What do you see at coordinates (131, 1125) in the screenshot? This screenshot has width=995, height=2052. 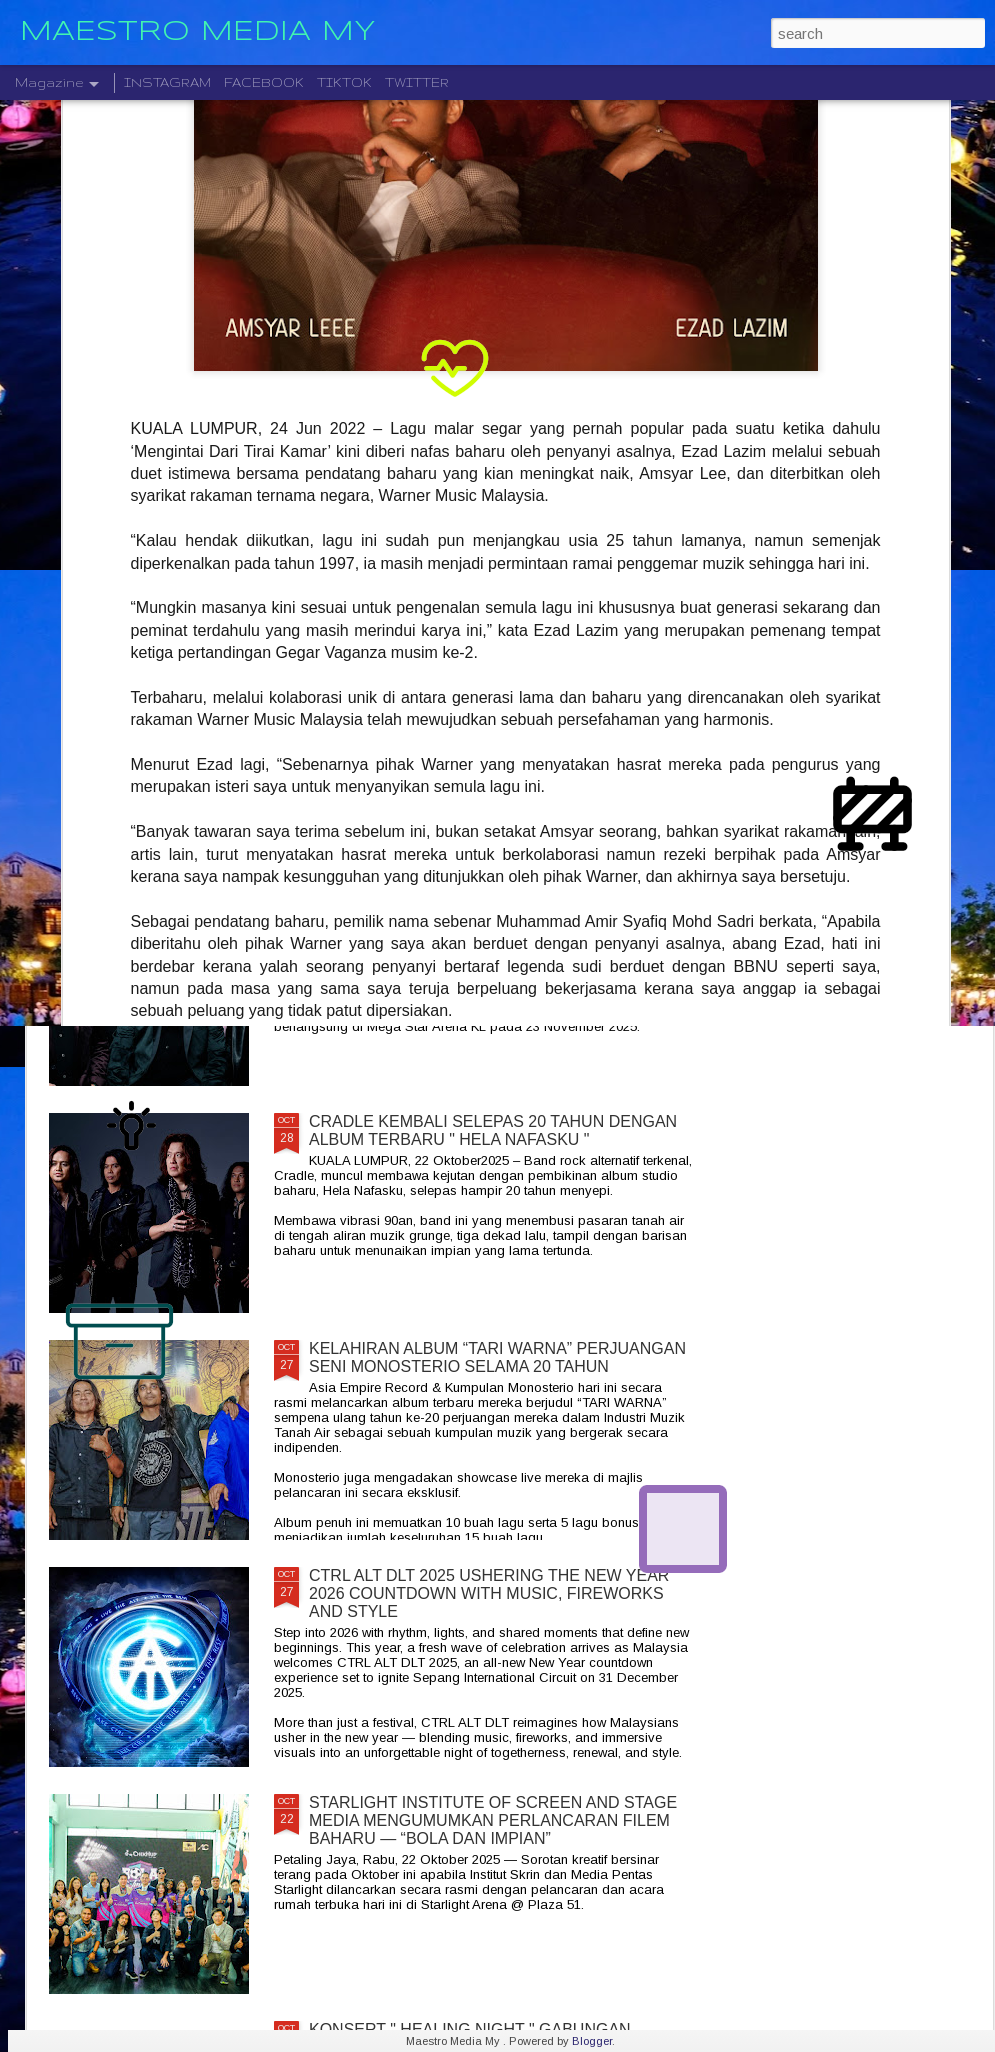 I see `access tips or suggestions` at bounding box center [131, 1125].